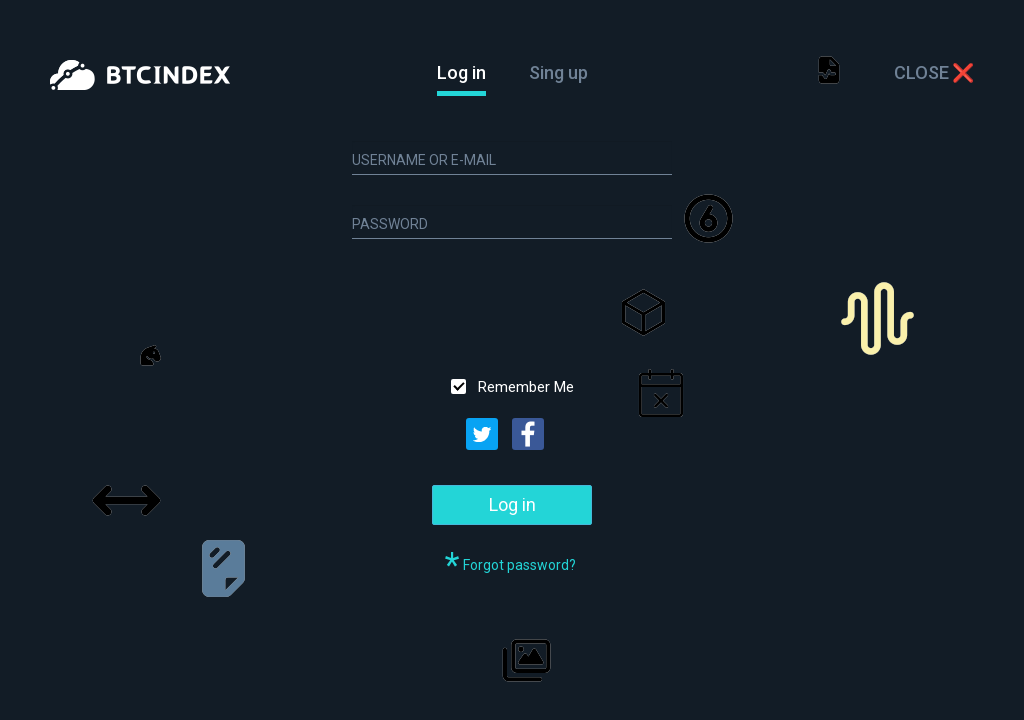 This screenshot has width=1024, height=720. What do you see at coordinates (126, 500) in the screenshot?
I see `adjust width or resize horizontally` at bounding box center [126, 500].